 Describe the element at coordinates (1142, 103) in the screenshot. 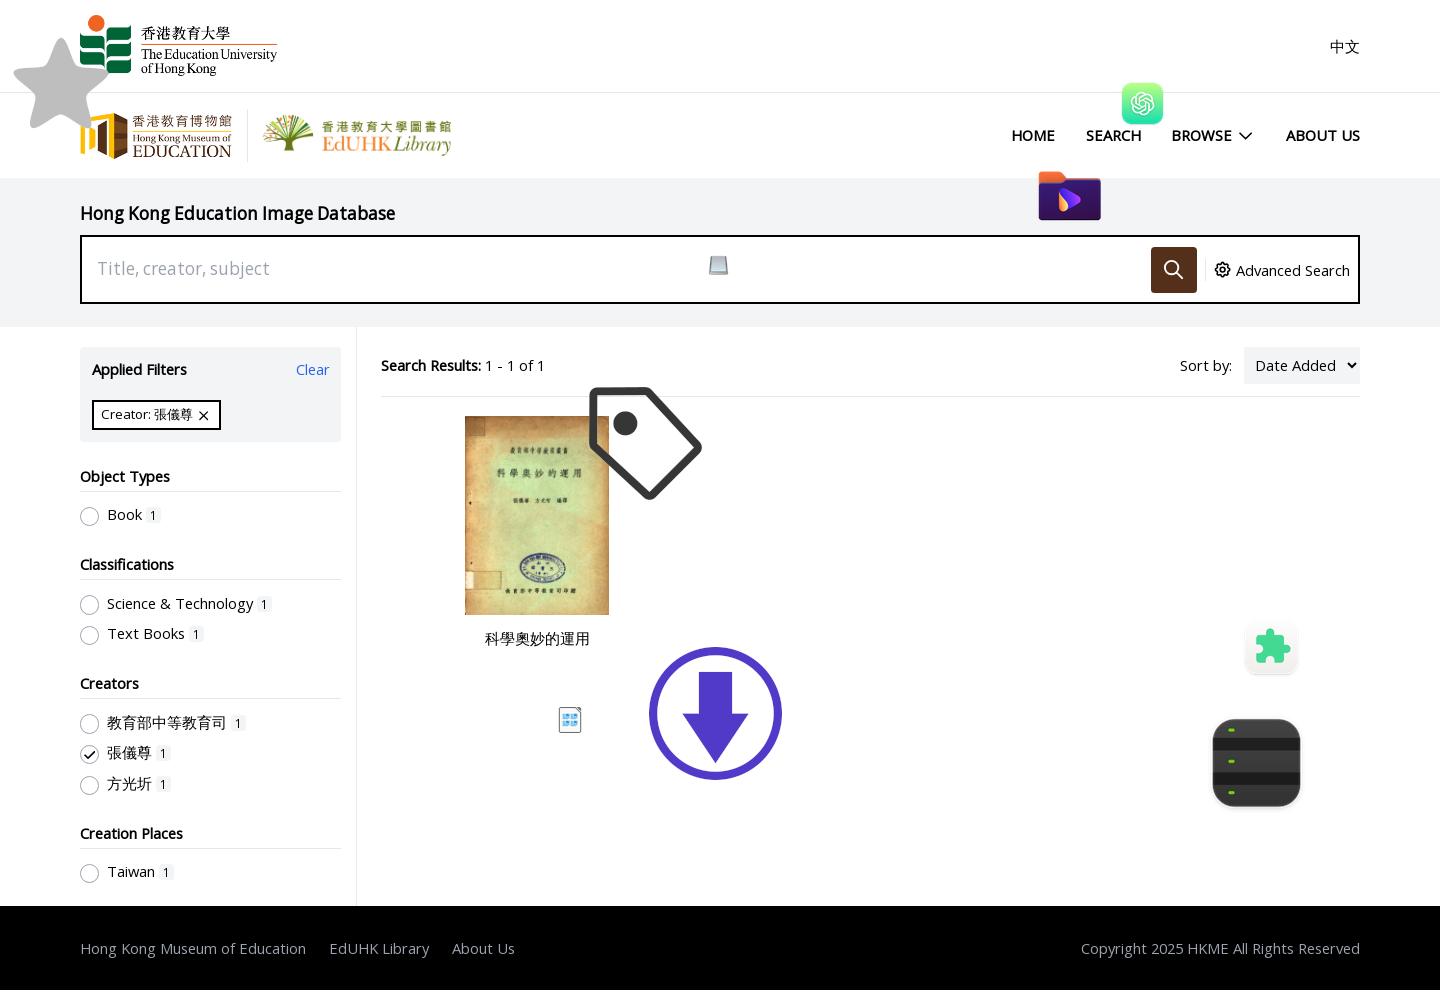

I see `open the OpenAI ChatGPT app` at that location.